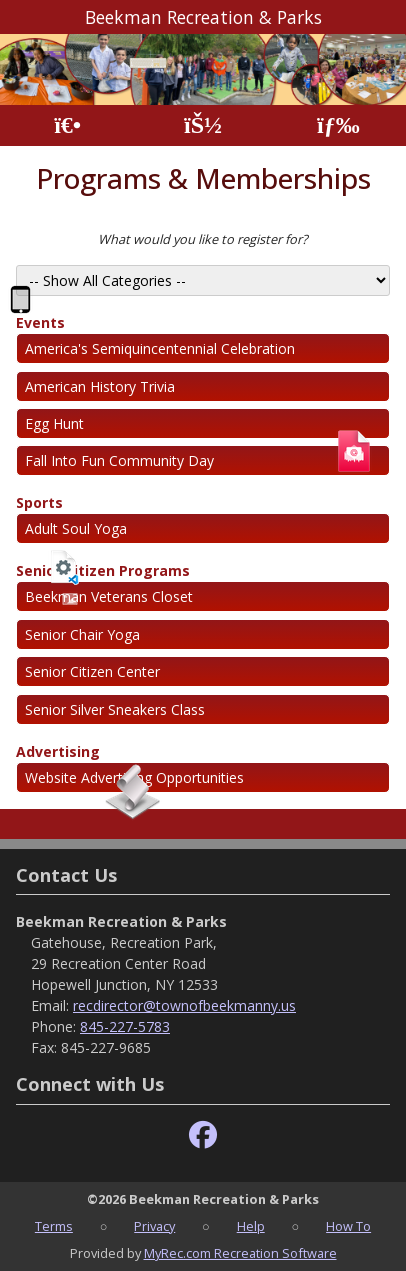  I want to click on view connected iPad mini device, so click(20, 299).